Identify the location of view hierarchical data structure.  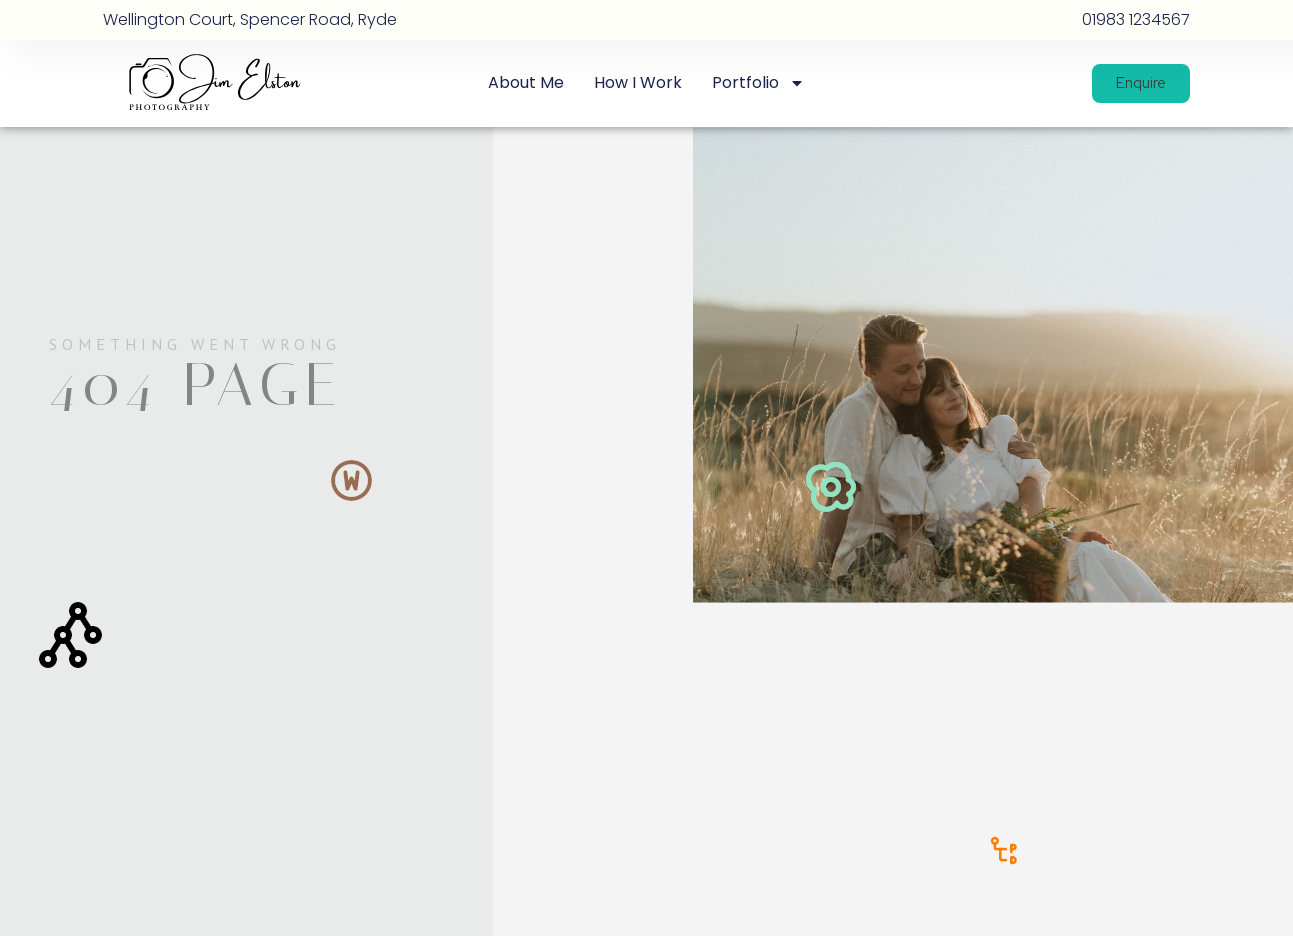
(72, 635).